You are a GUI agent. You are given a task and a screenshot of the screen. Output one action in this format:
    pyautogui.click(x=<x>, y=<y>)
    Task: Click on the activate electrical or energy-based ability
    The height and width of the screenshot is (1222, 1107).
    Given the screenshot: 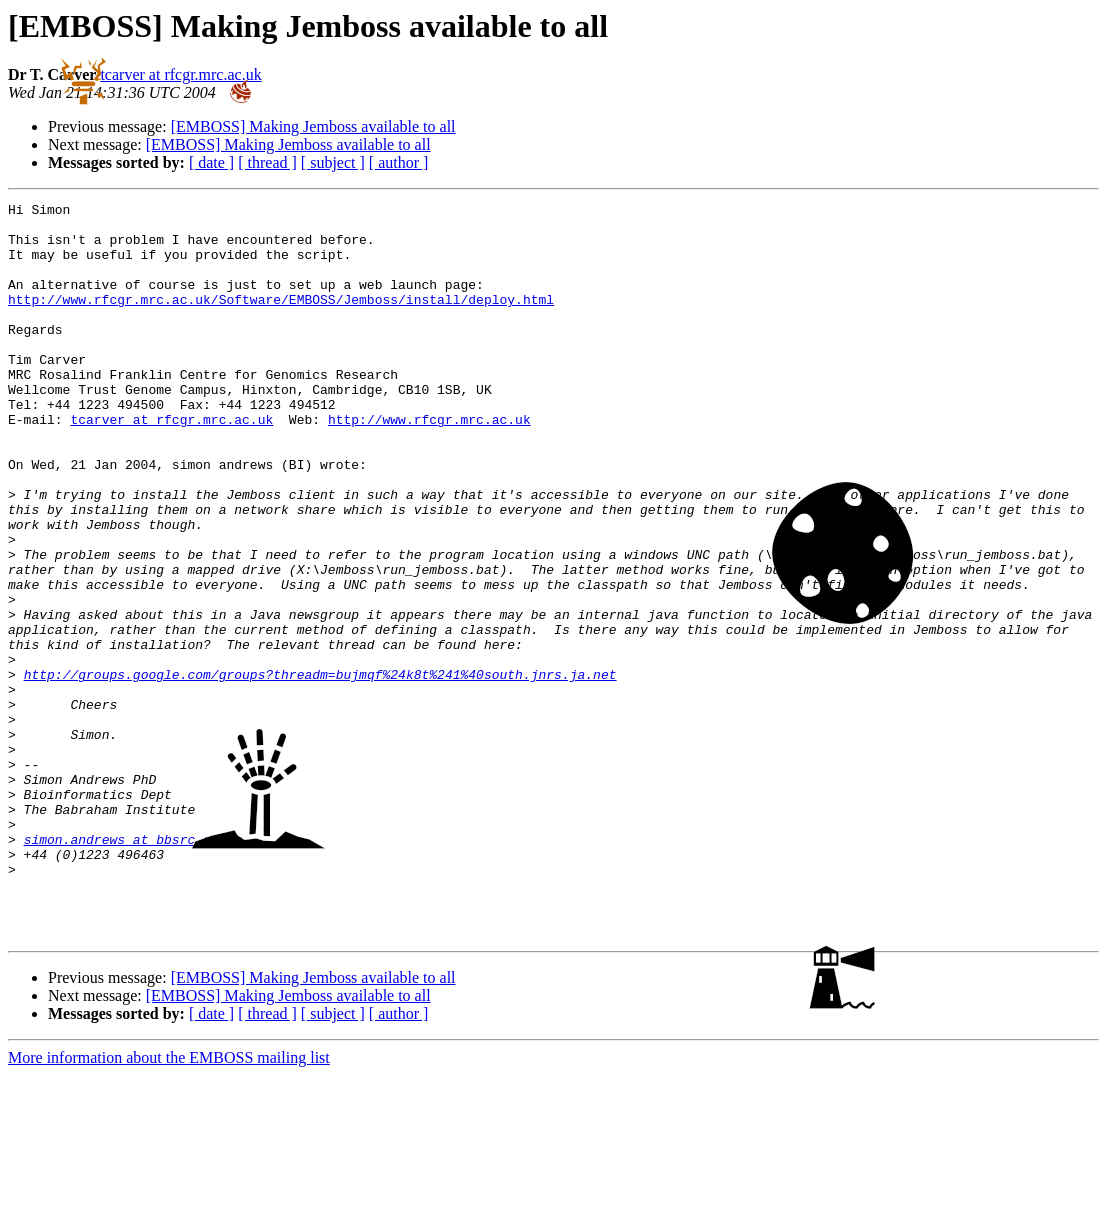 What is the action you would take?
    pyautogui.click(x=83, y=81)
    